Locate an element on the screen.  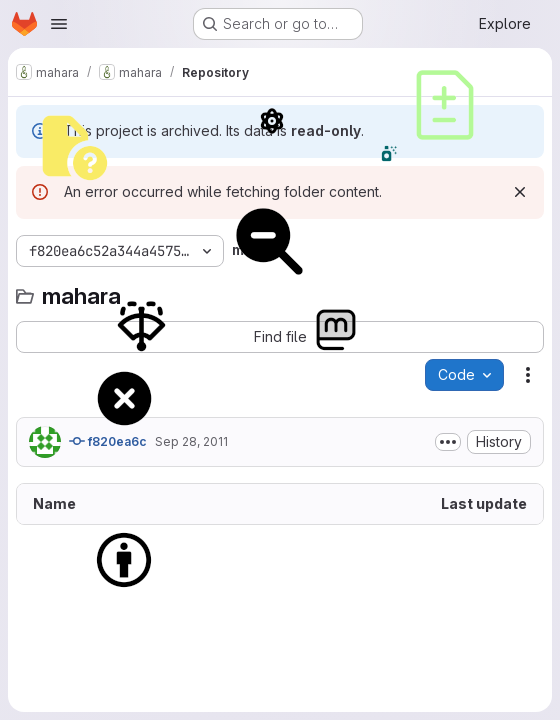
activate windshield washer fluid is located at coordinates (141, 327).